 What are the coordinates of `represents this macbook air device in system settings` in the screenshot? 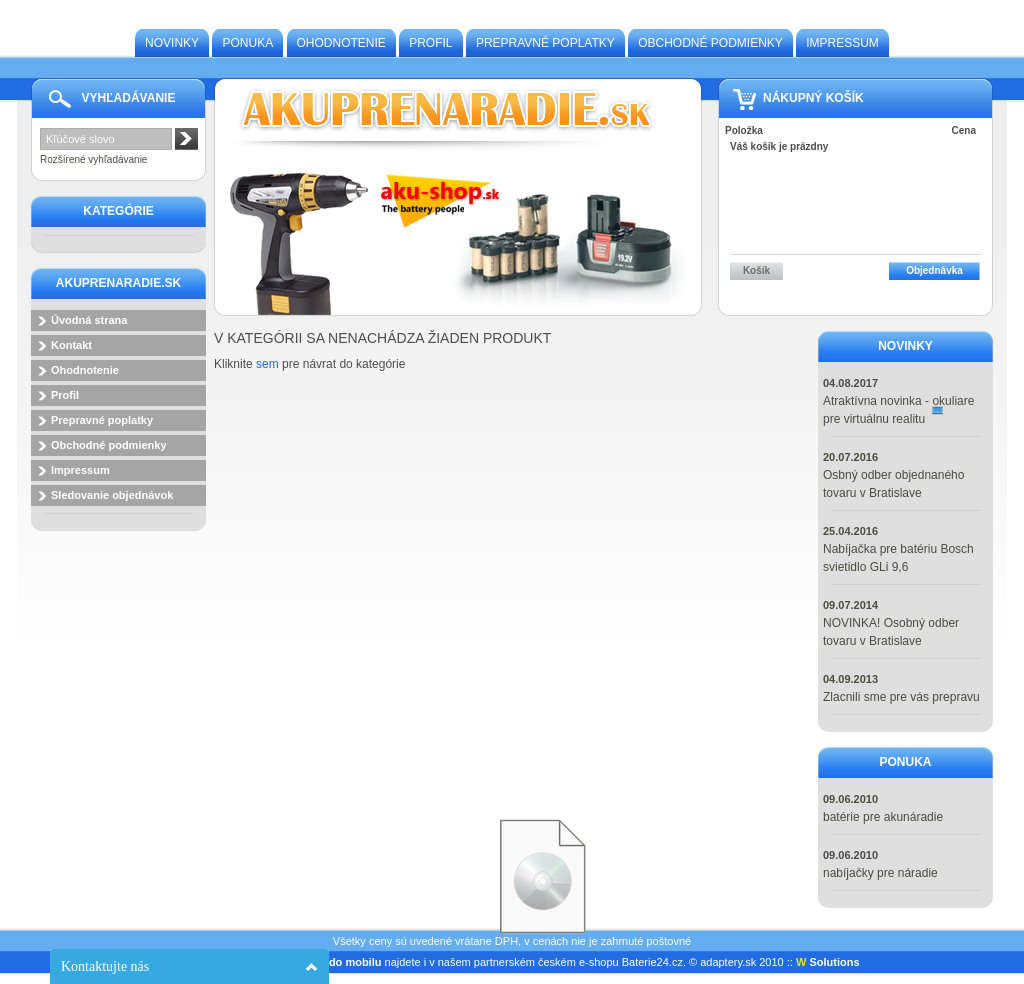 It's located at (937, 409).